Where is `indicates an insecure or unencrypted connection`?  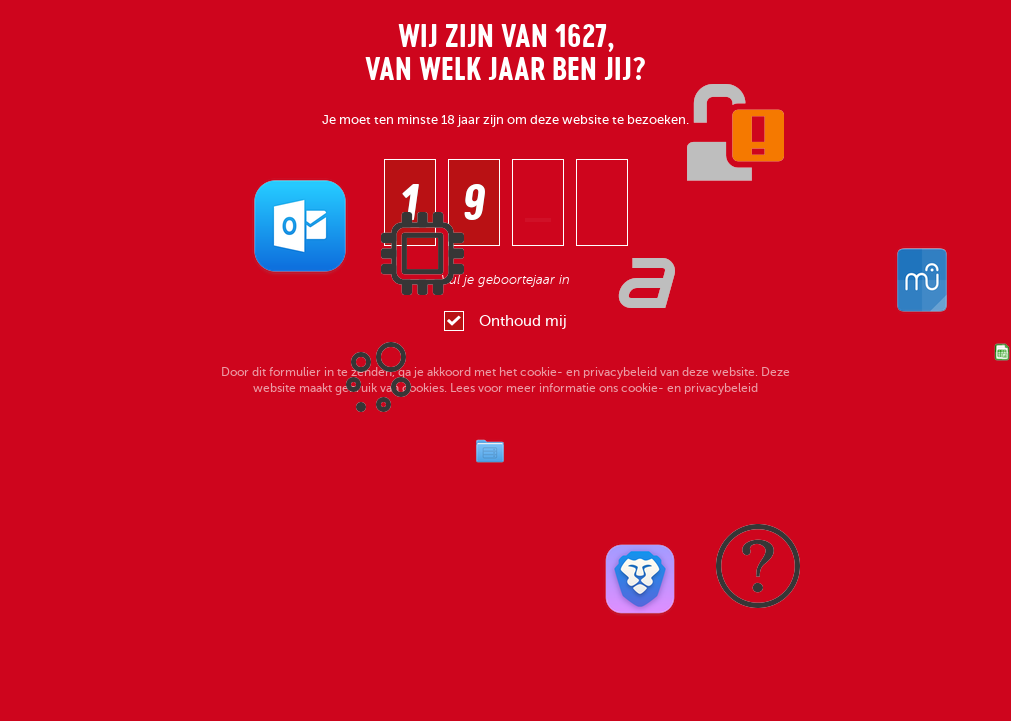
indicates an insecure or unencrypted connection is located at coordinates (732, 135).